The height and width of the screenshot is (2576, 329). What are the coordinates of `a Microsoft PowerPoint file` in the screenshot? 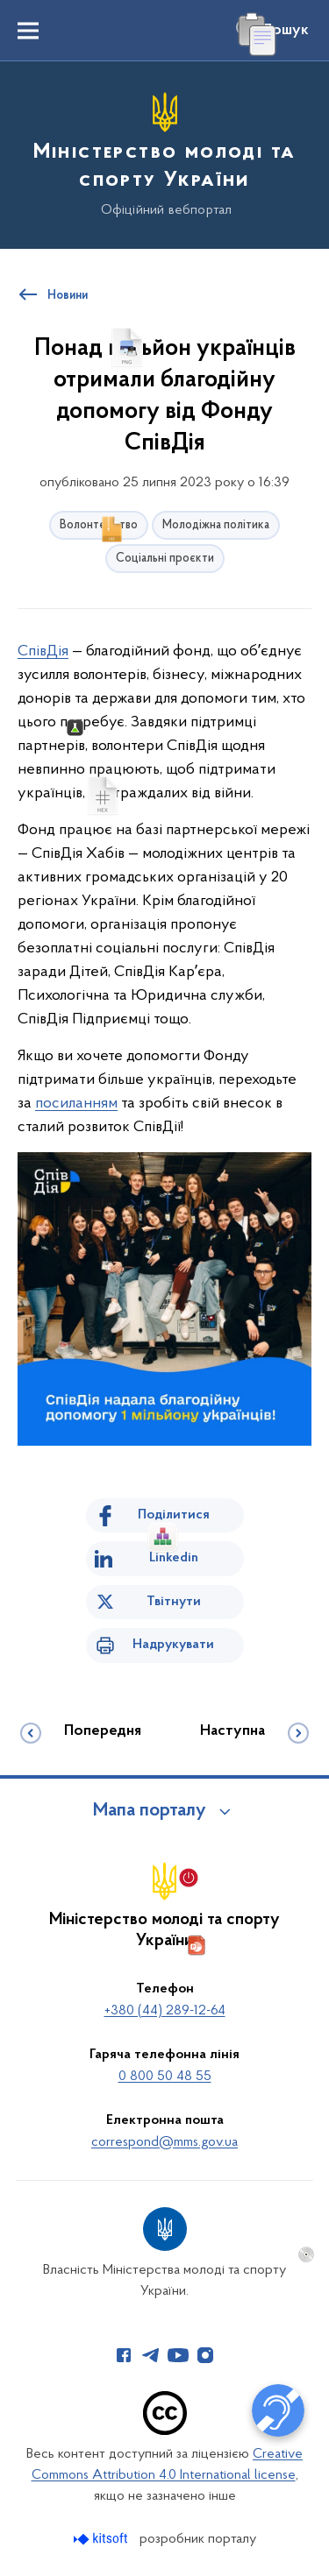 It's located at (197, 1945).